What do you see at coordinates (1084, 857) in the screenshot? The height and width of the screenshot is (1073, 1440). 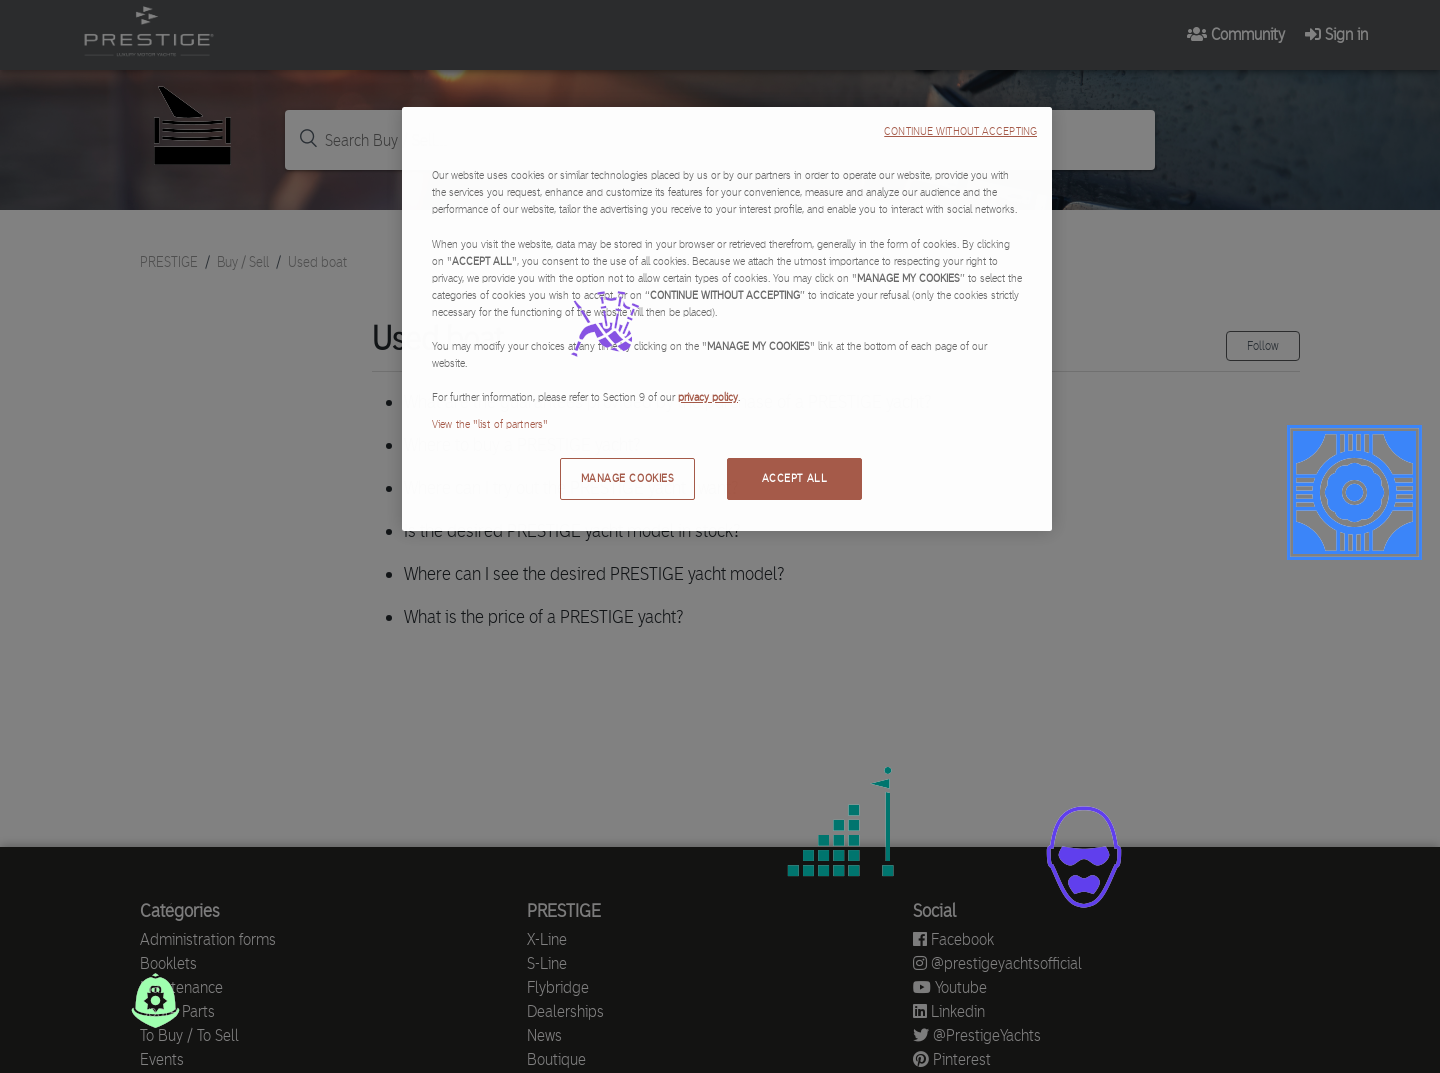 I see `indicates a villain or antagonist character` at bounding box center [1084, 857].